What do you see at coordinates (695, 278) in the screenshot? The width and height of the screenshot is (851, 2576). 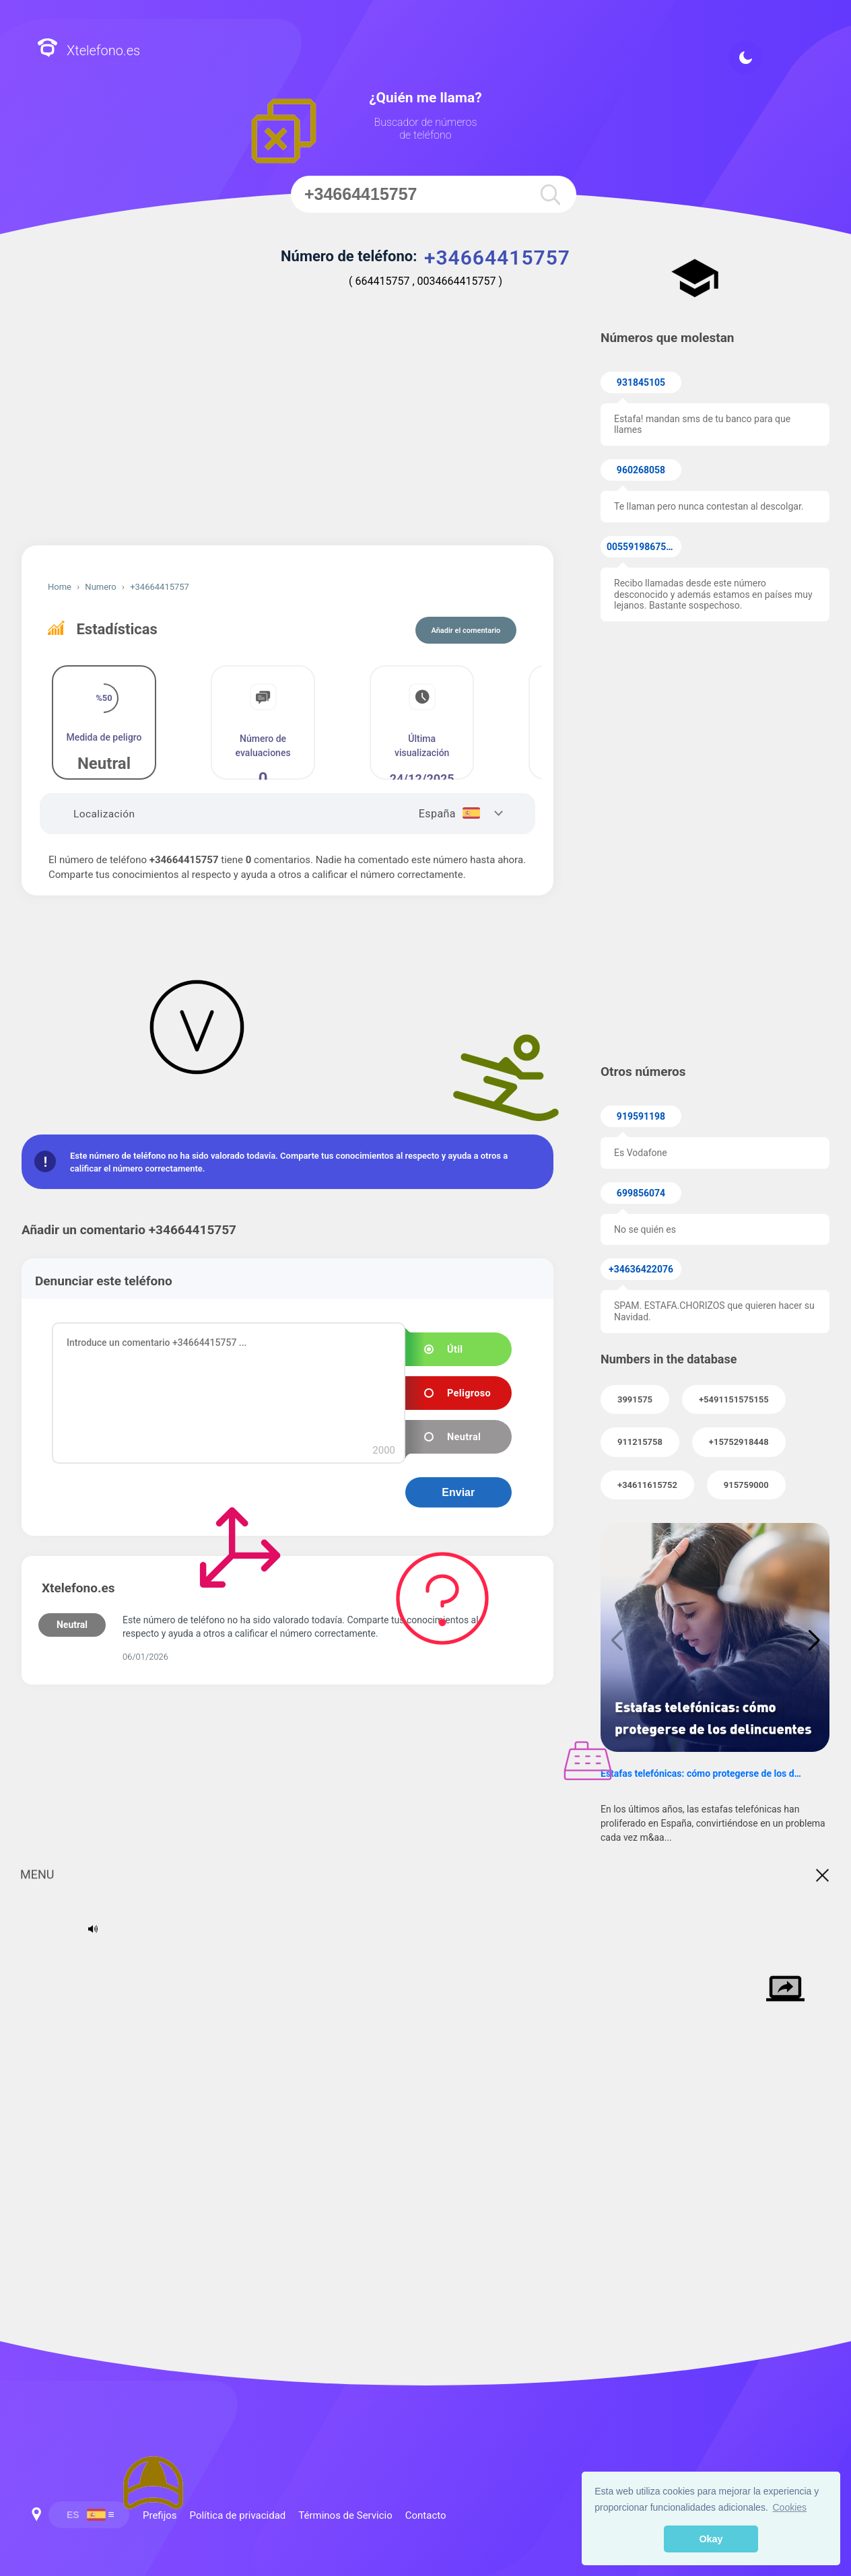 I see `access education or school-related content` at bounding box center [695, 278].